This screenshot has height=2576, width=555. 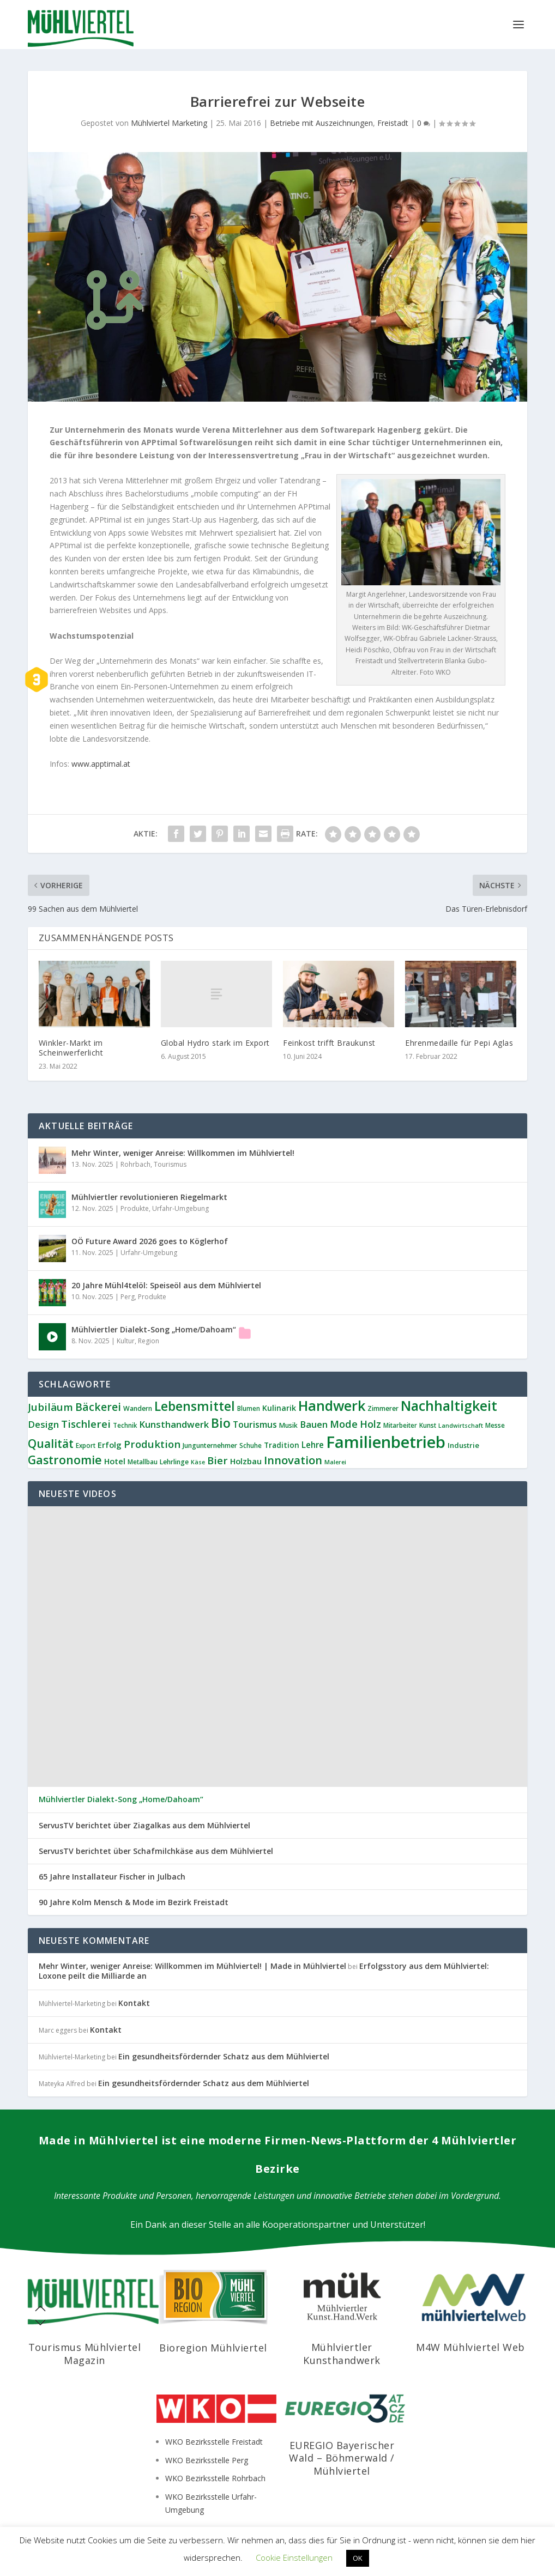 I want to click on step 3 in a multi-step process, so click(x=37, y=680).